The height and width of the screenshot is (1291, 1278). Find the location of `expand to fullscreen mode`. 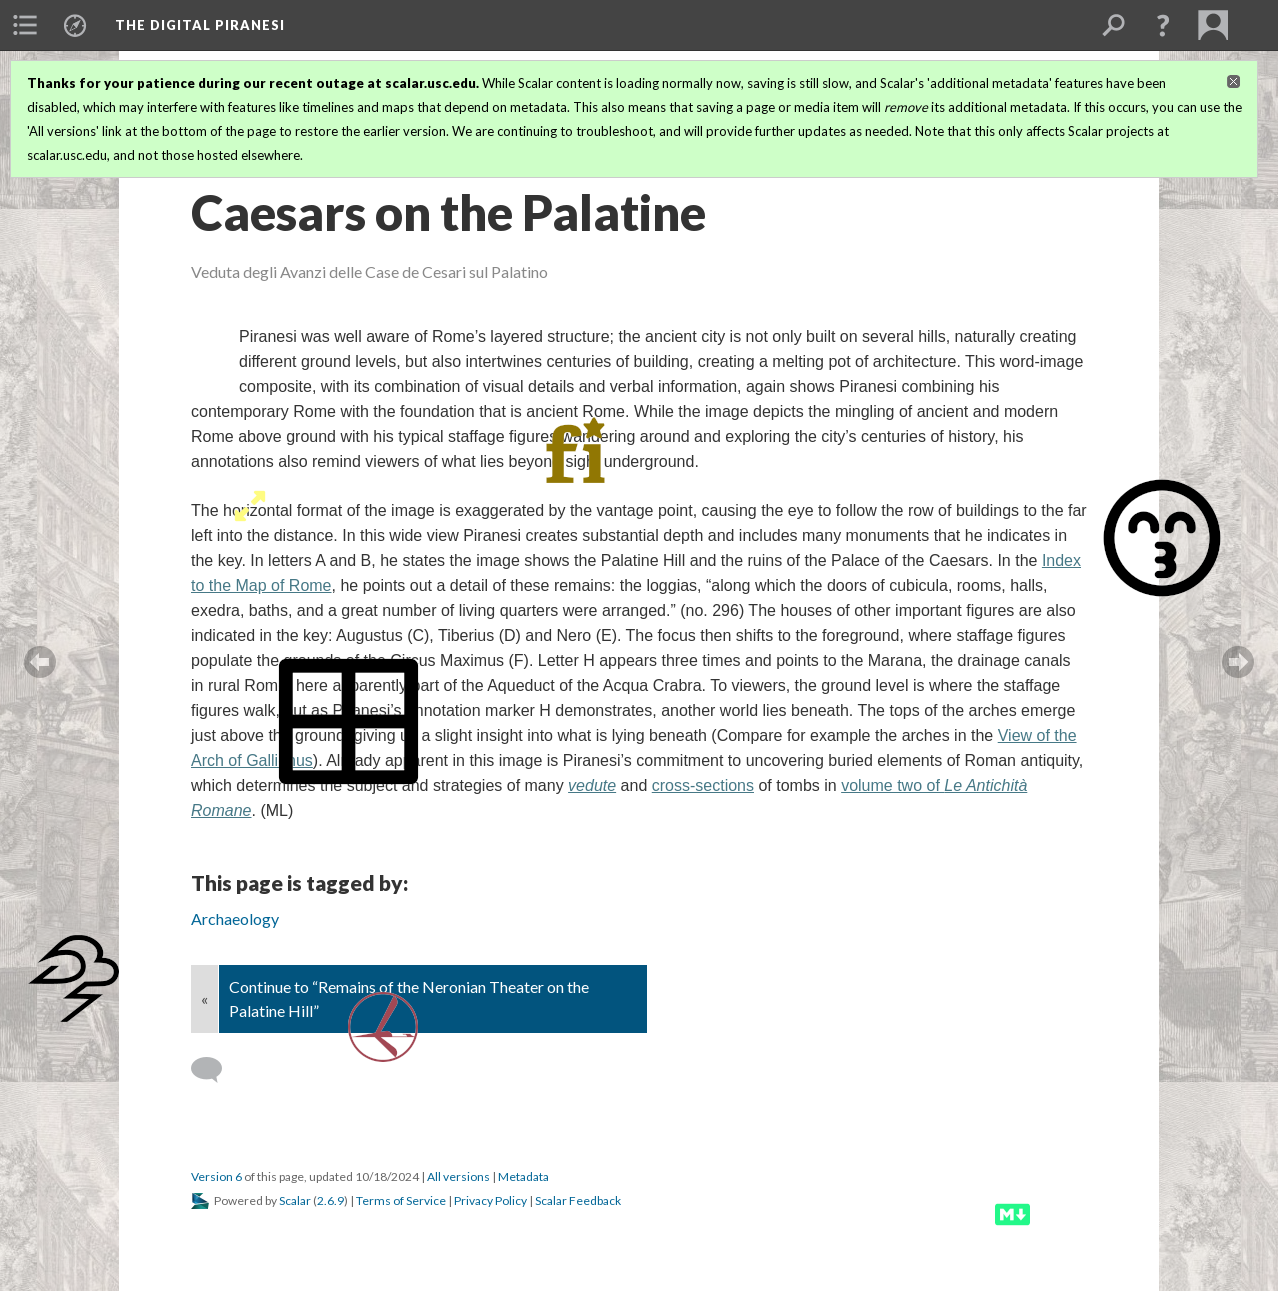

expand to fullscreen mode is located at coordinates (250, 506).